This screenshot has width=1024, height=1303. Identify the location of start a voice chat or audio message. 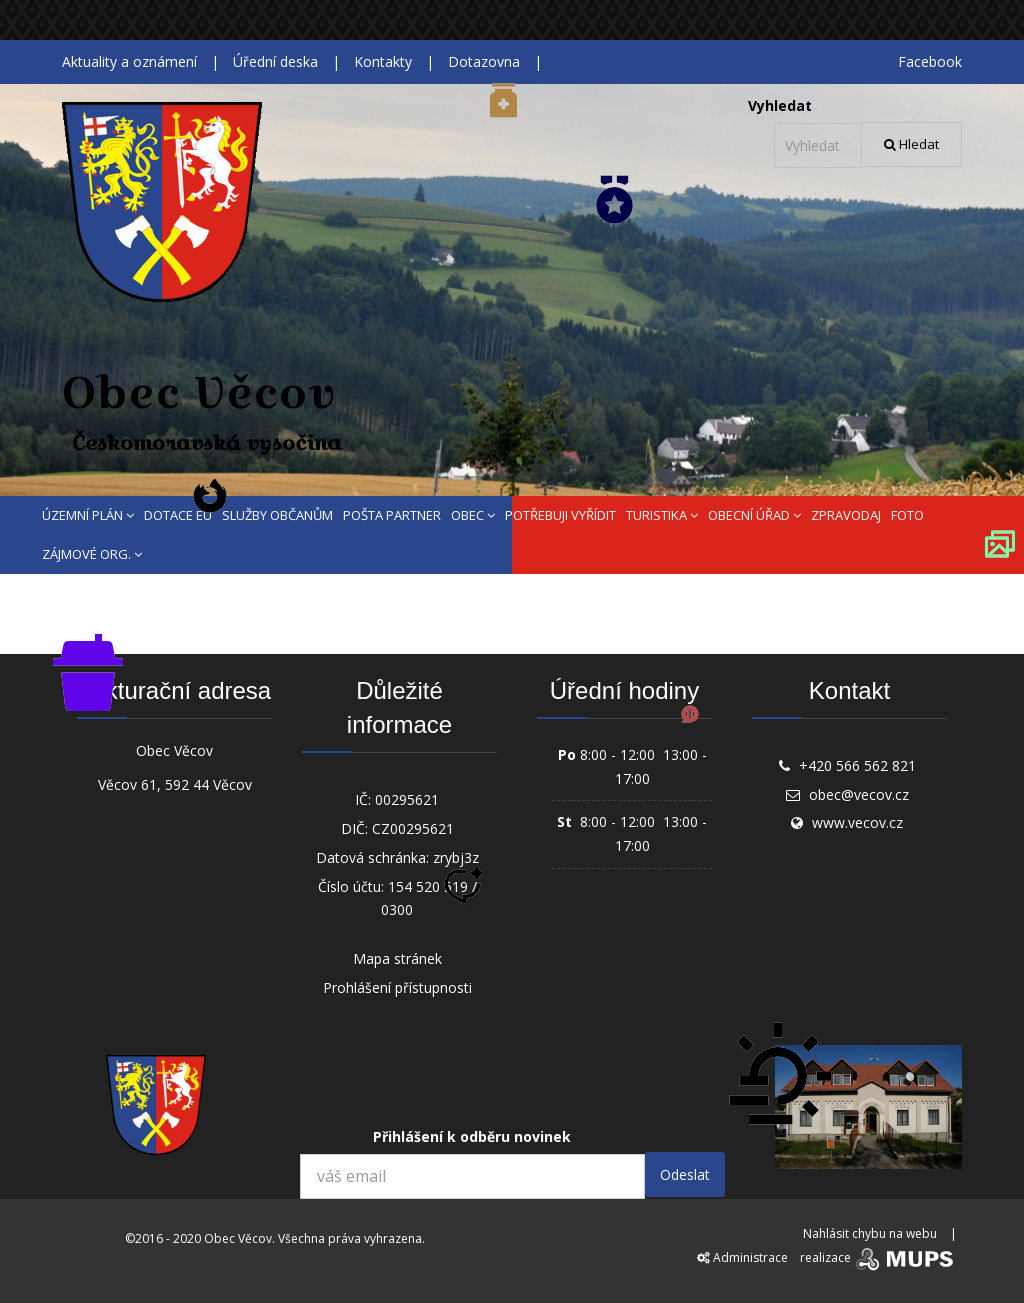
(690, 714).